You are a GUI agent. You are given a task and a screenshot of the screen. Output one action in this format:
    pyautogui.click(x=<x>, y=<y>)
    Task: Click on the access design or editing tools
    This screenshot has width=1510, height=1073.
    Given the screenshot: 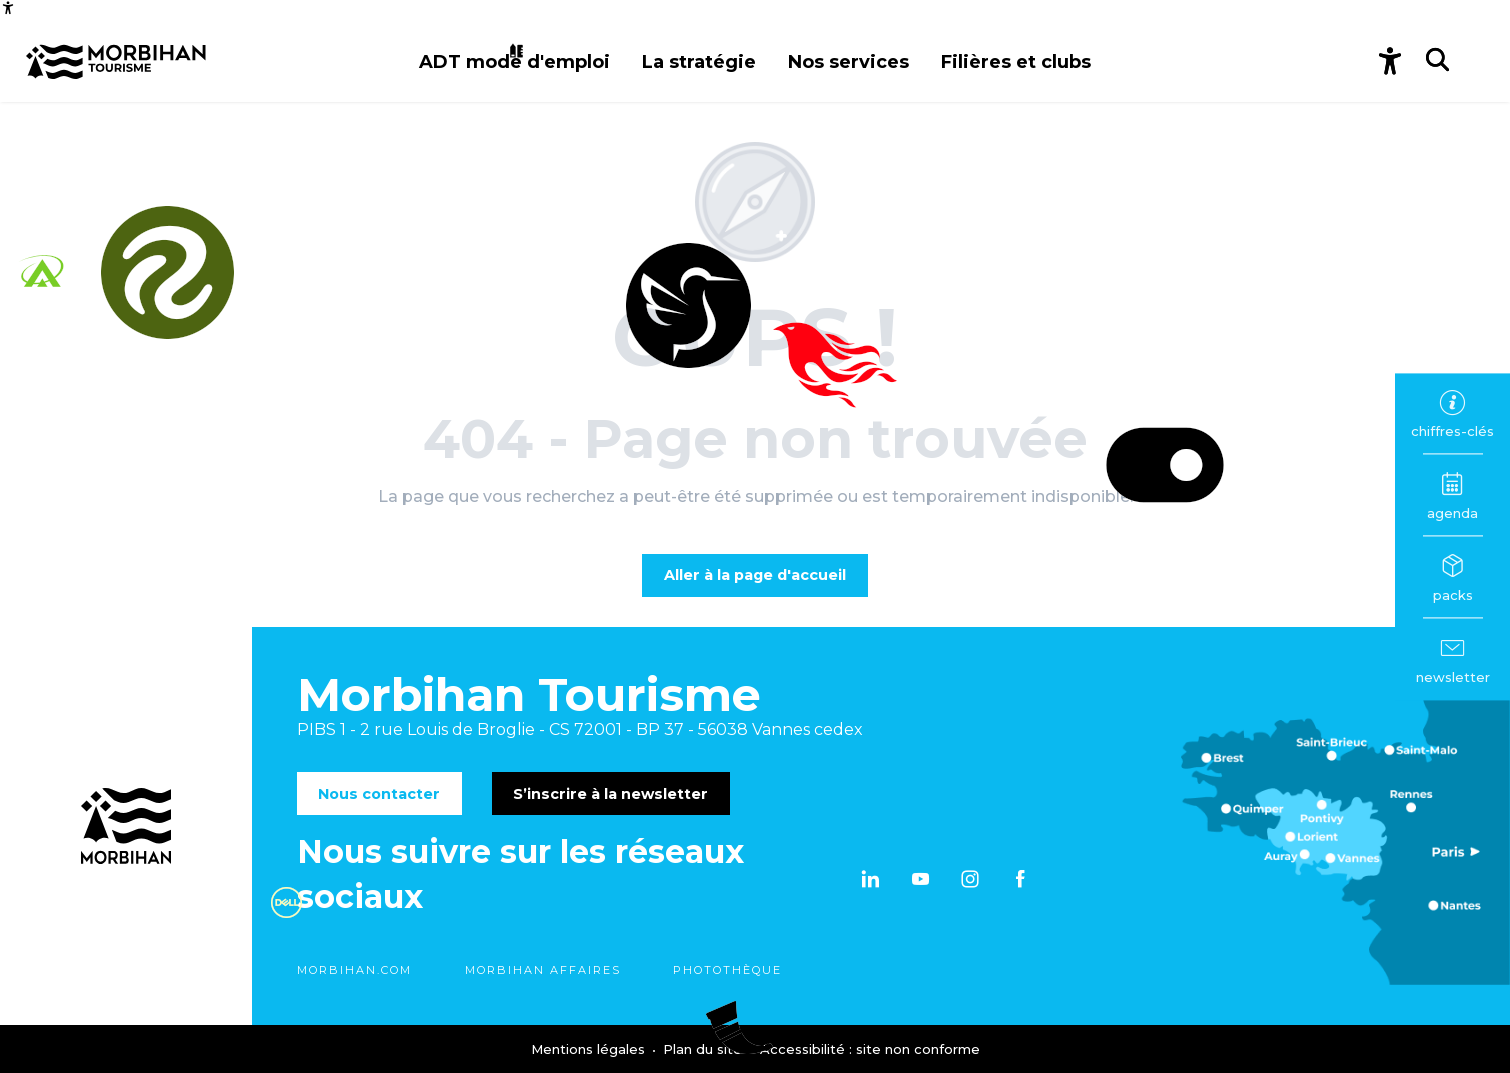 What is the action you would take?
    pyautogui.click(x=516, y=50)
    